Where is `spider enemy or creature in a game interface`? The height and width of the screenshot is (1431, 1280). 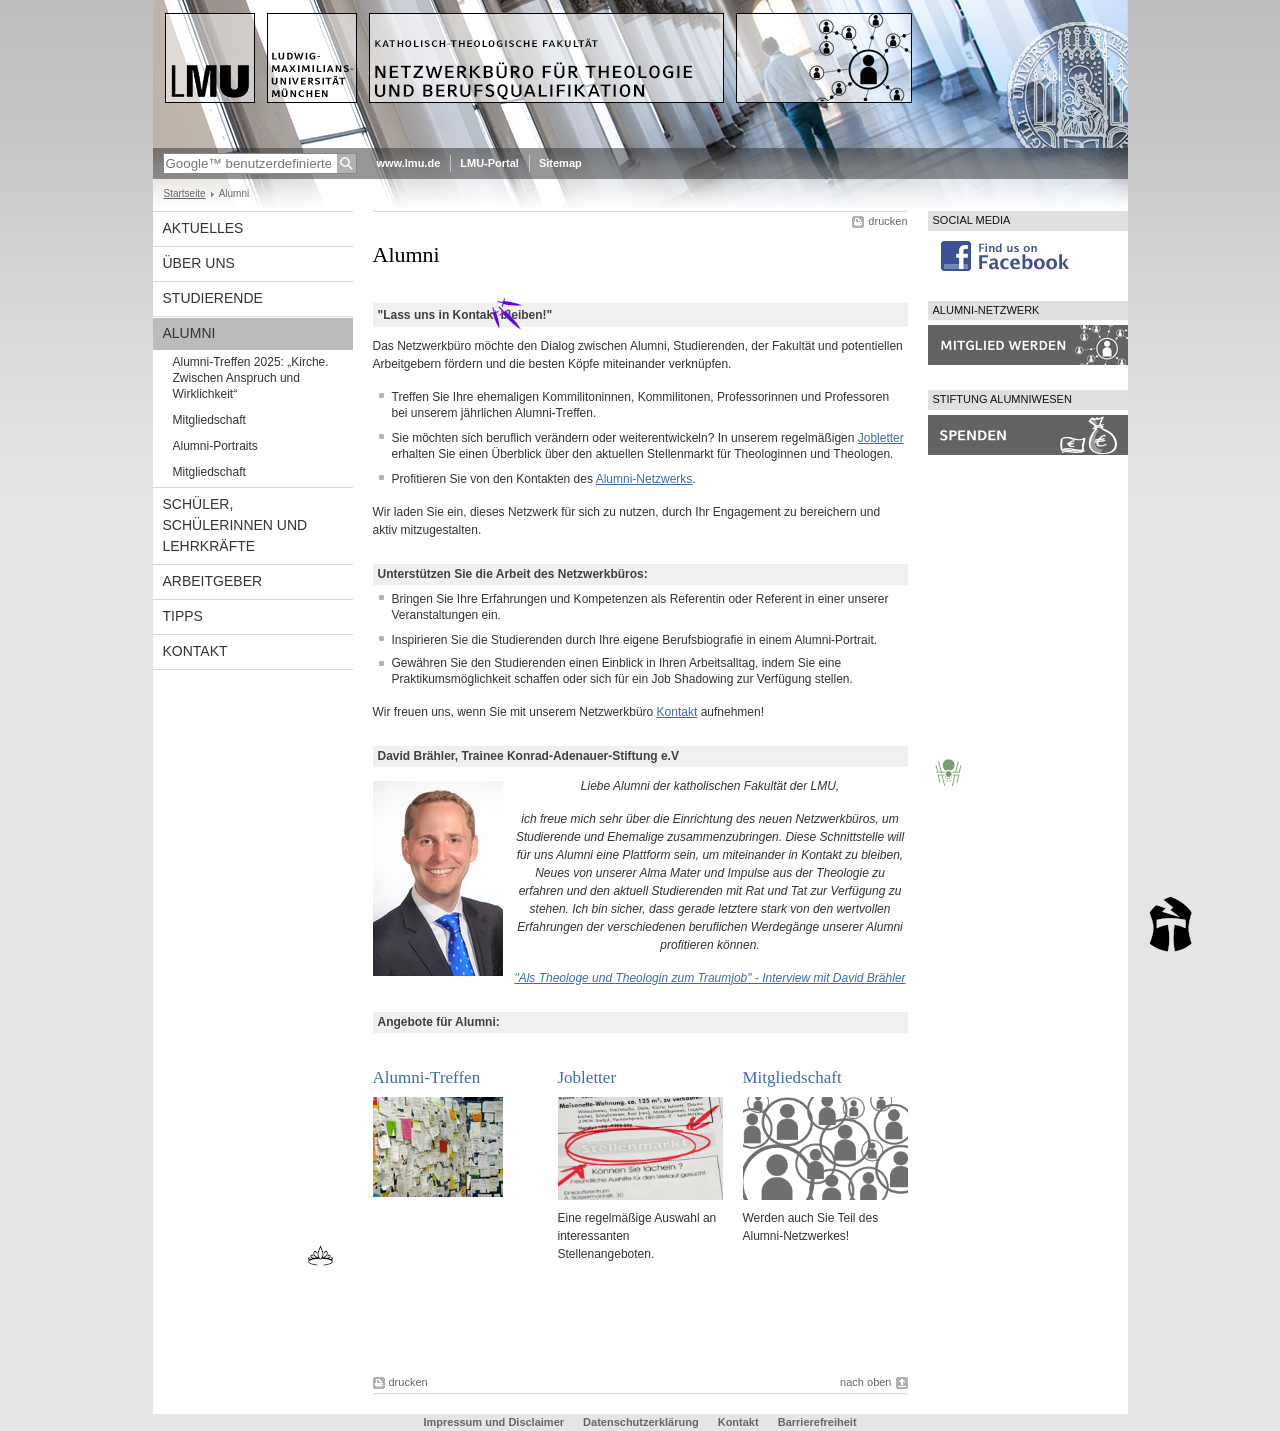 spider enemy or creature in a game interface is located at coordinates (948, 772).